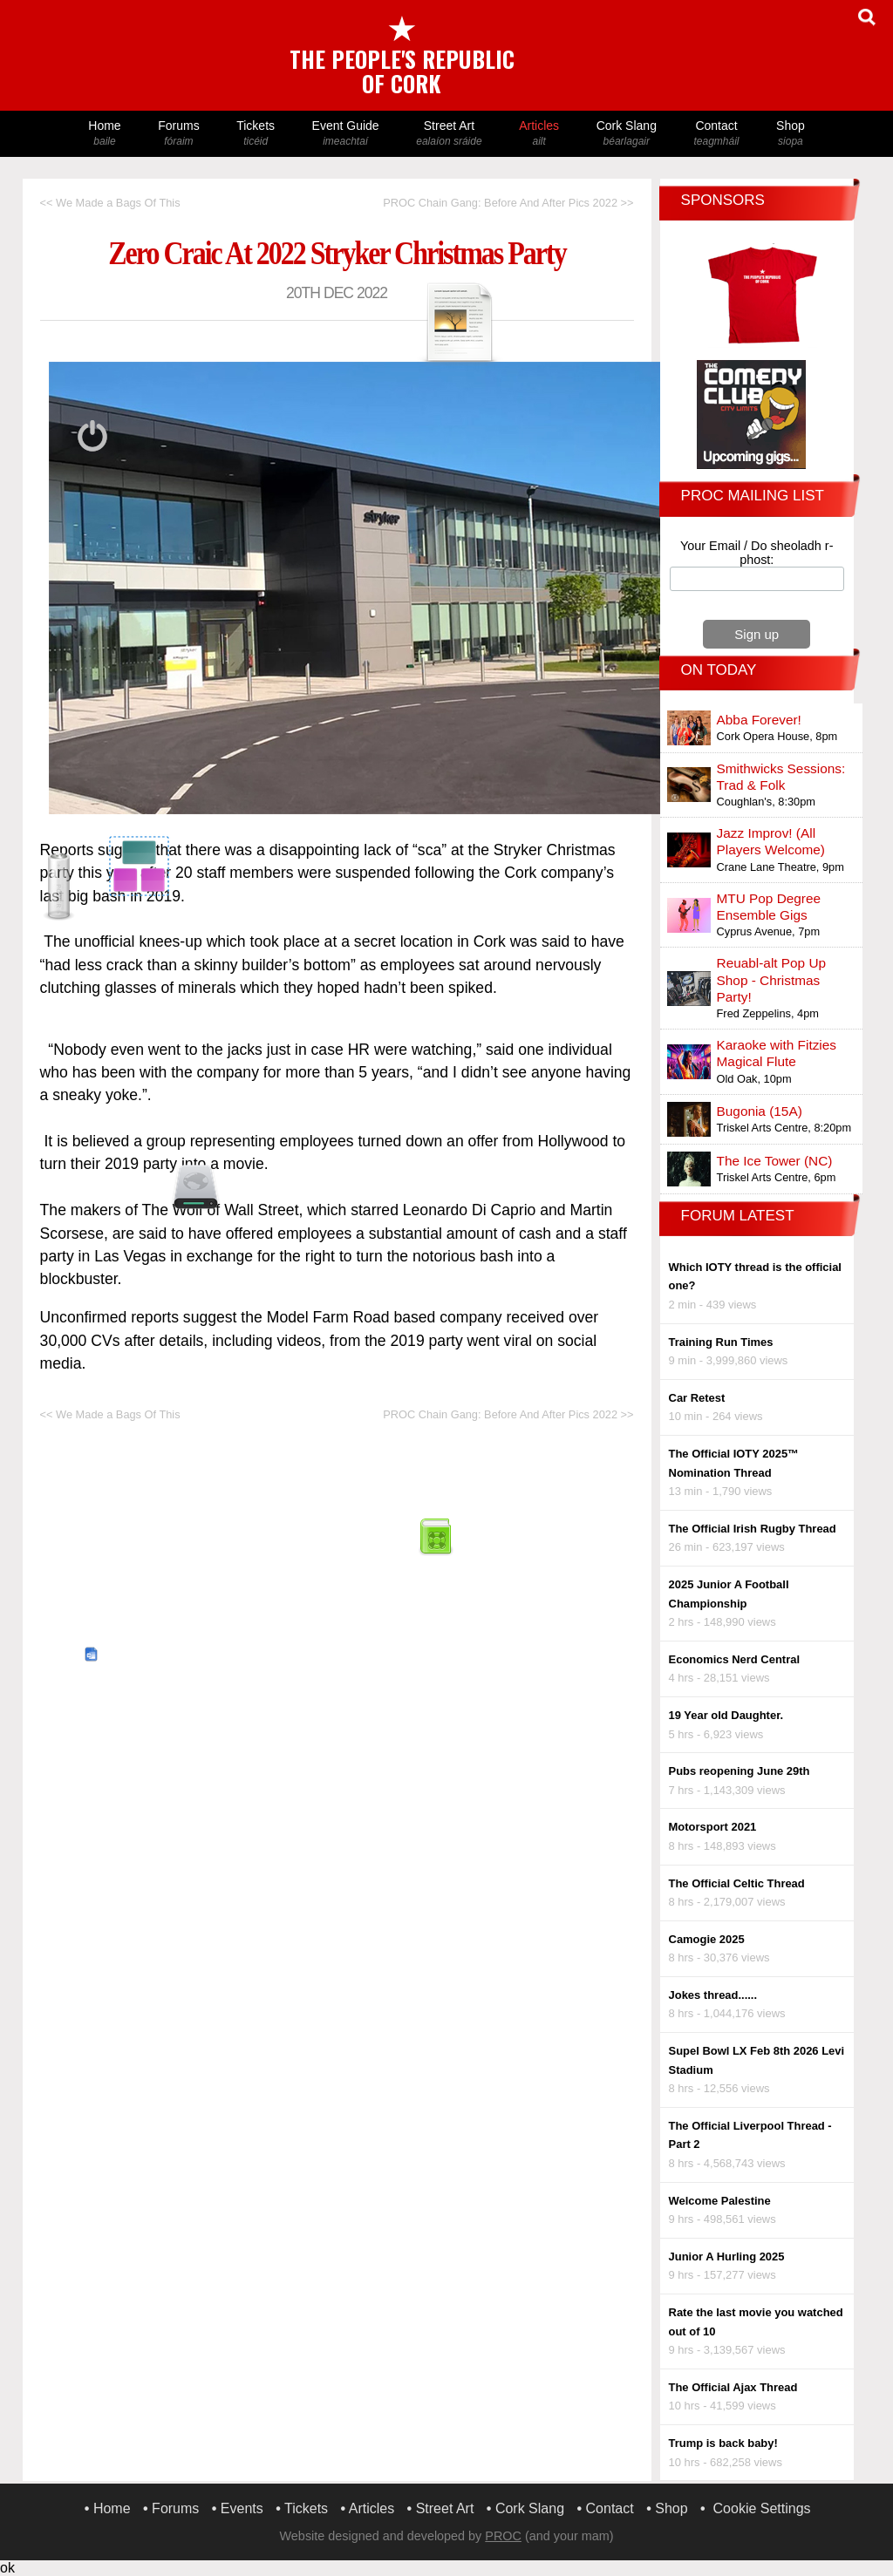 Image resolution: width=893 pixels, height=2576 pixels. I want to click on access network server or shared storage, so click(195, 1186).